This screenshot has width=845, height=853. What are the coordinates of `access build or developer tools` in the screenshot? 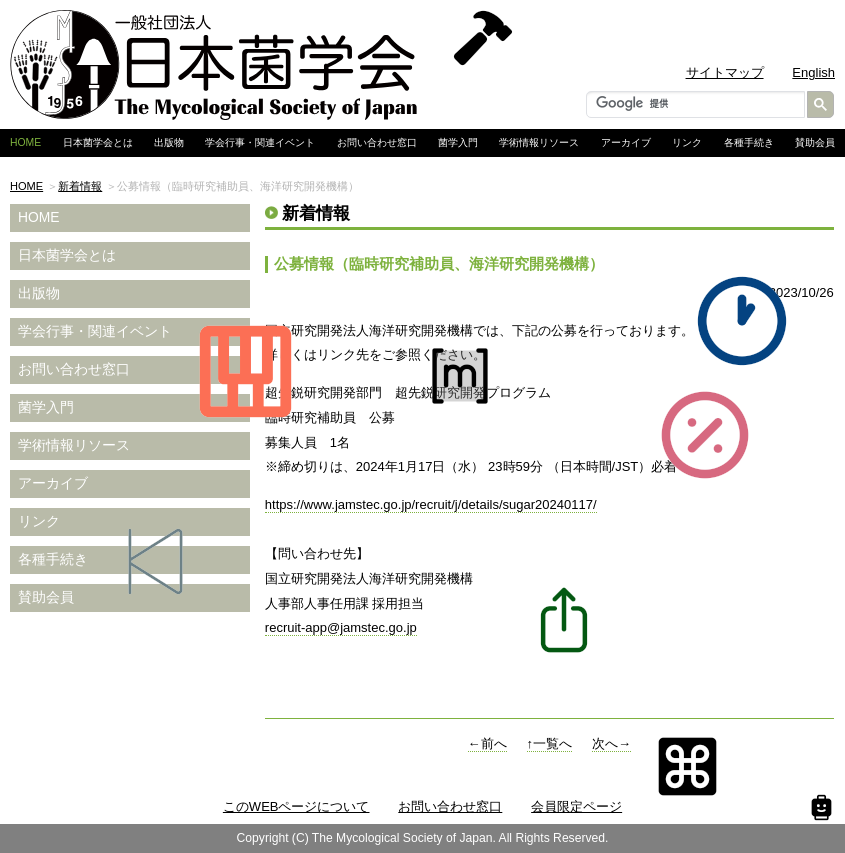 It's located at (483, 38).